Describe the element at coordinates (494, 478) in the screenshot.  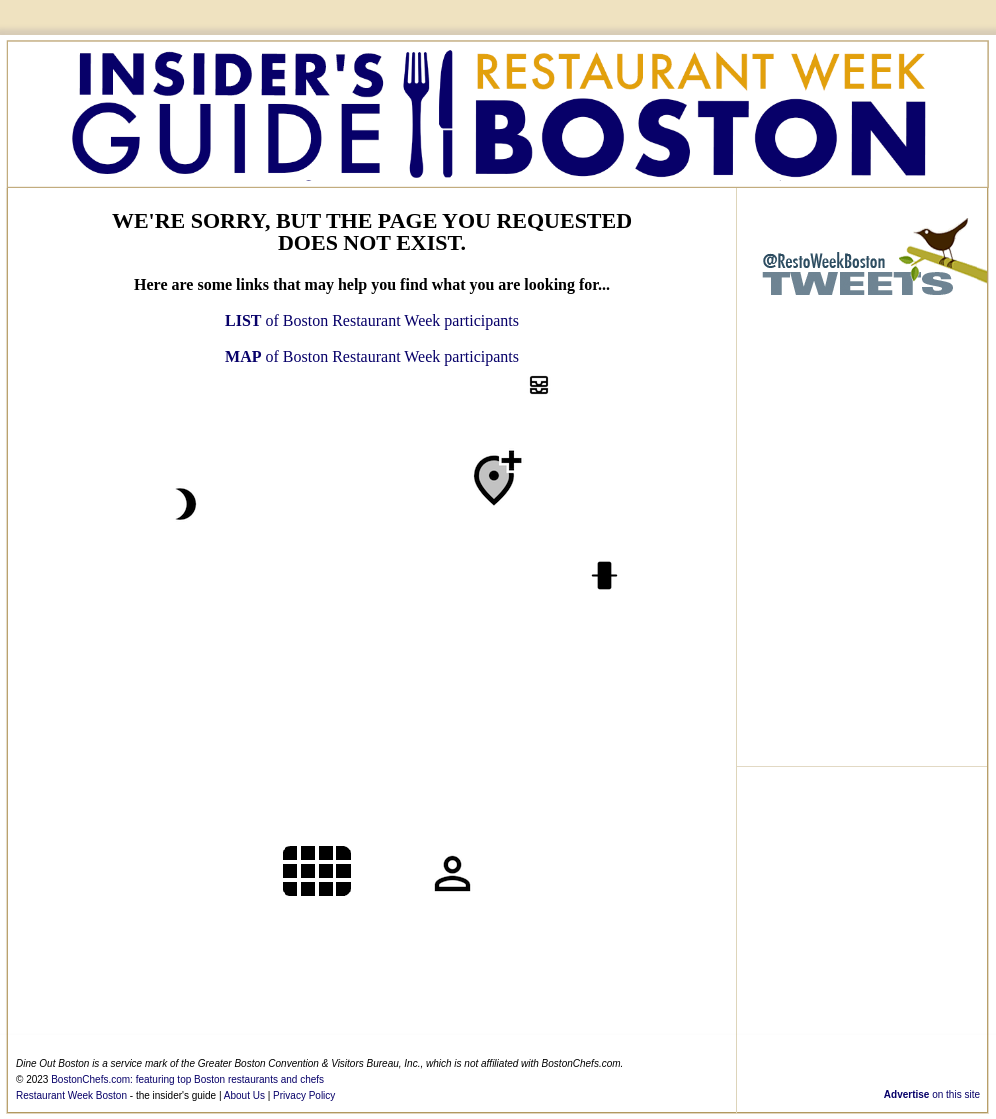
I see `add a new location pin to the map` at that location.